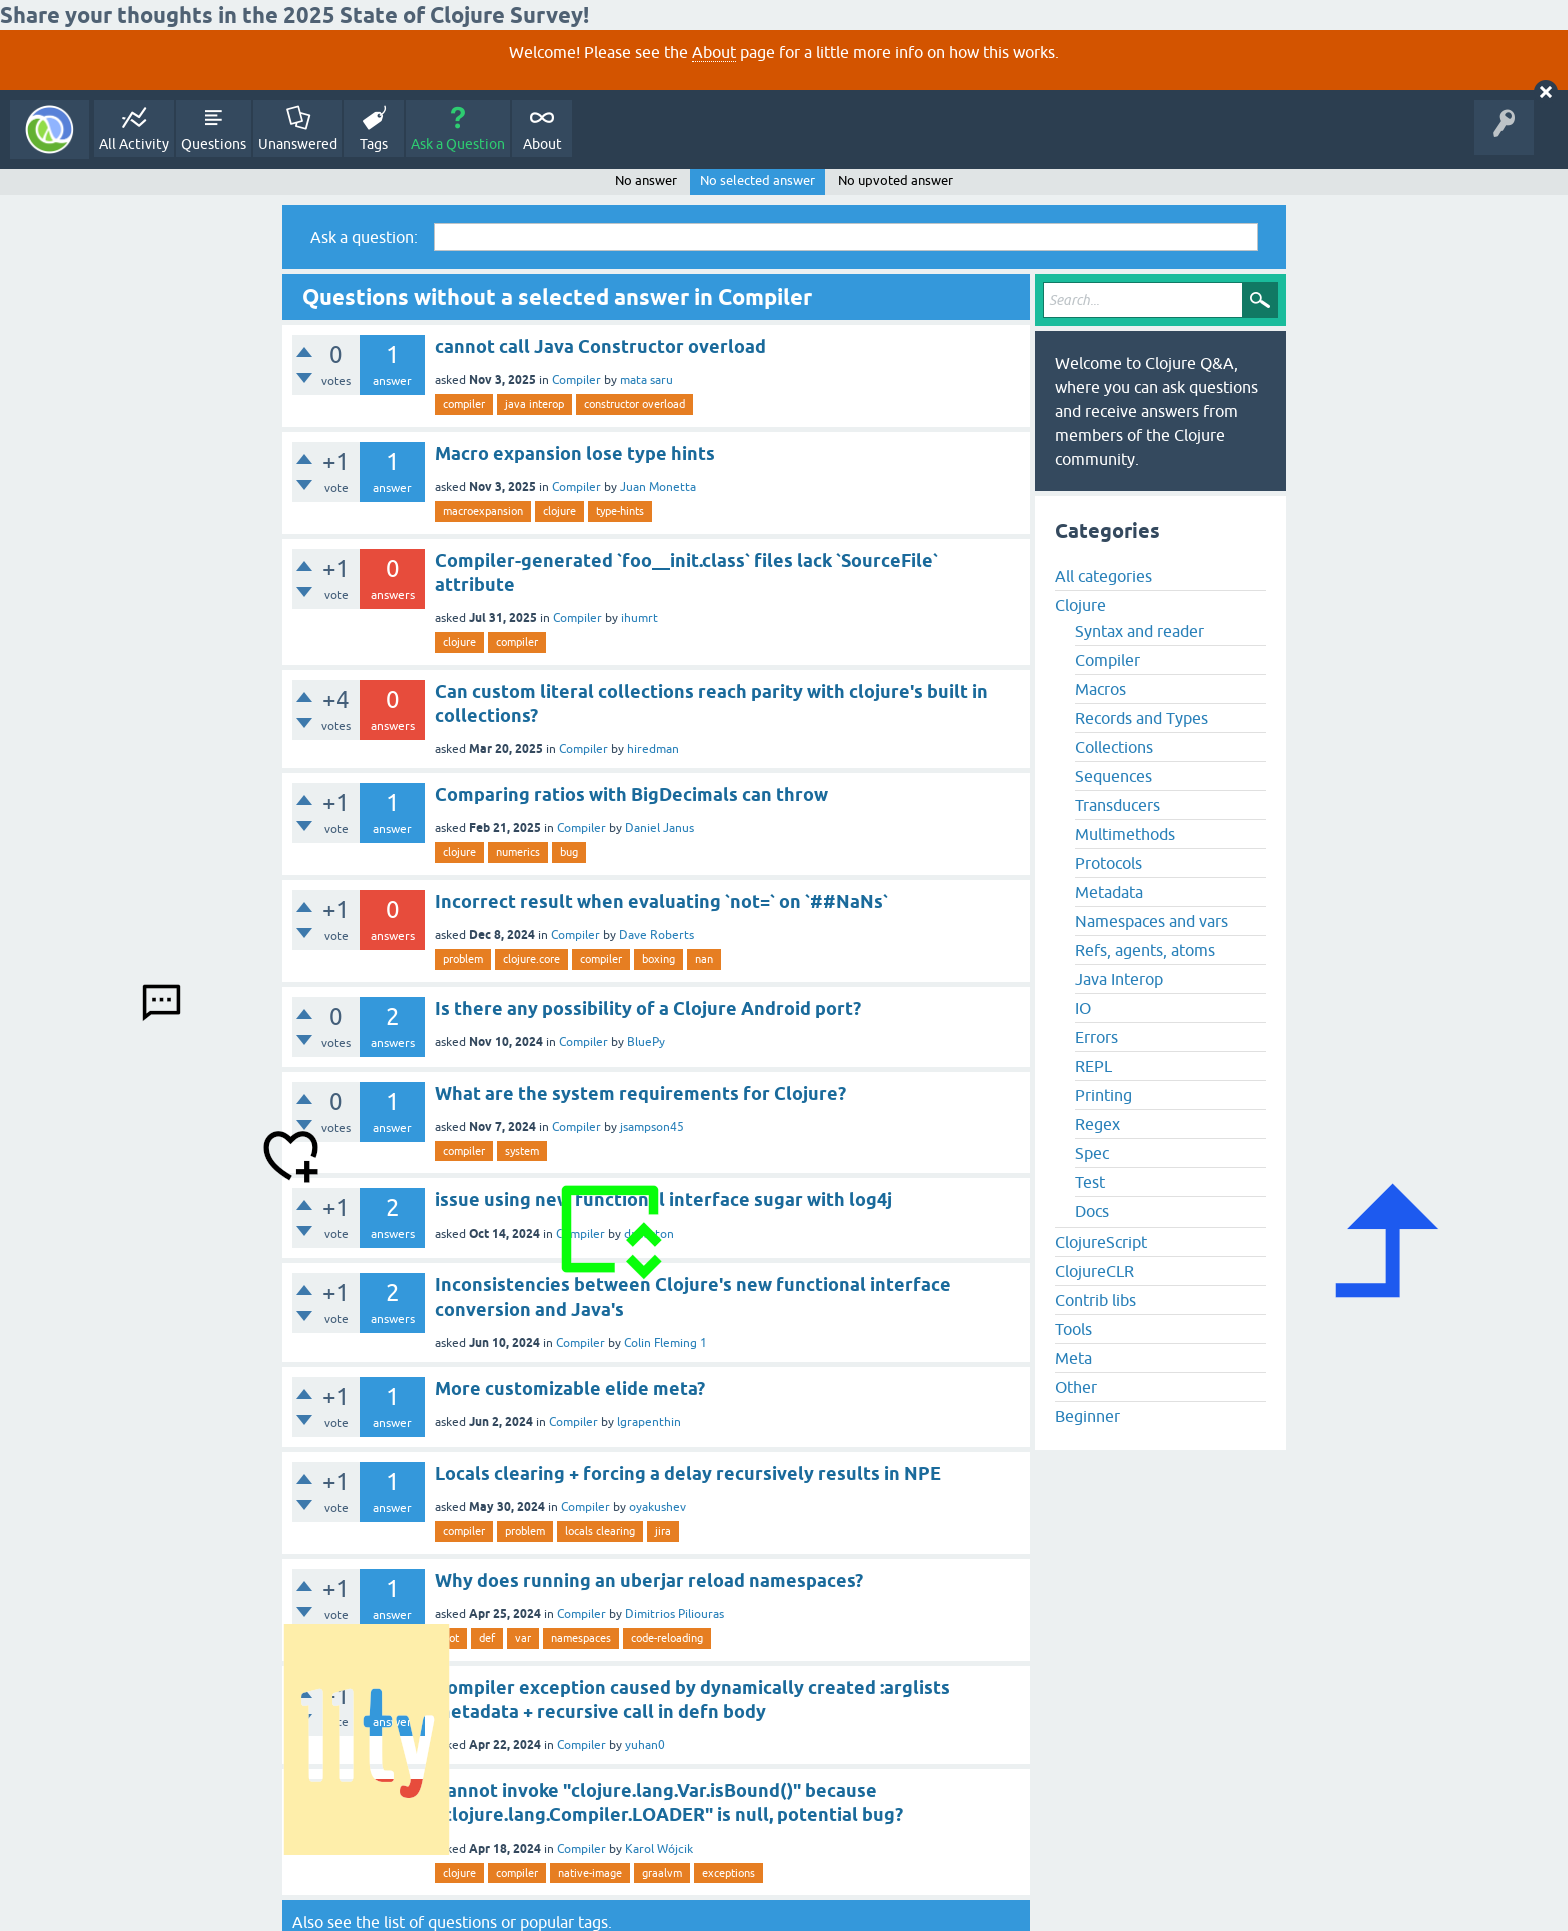 This screenshot has height=1931, width=1568. I want to click on open messaging or chat, so click(161, 1001).